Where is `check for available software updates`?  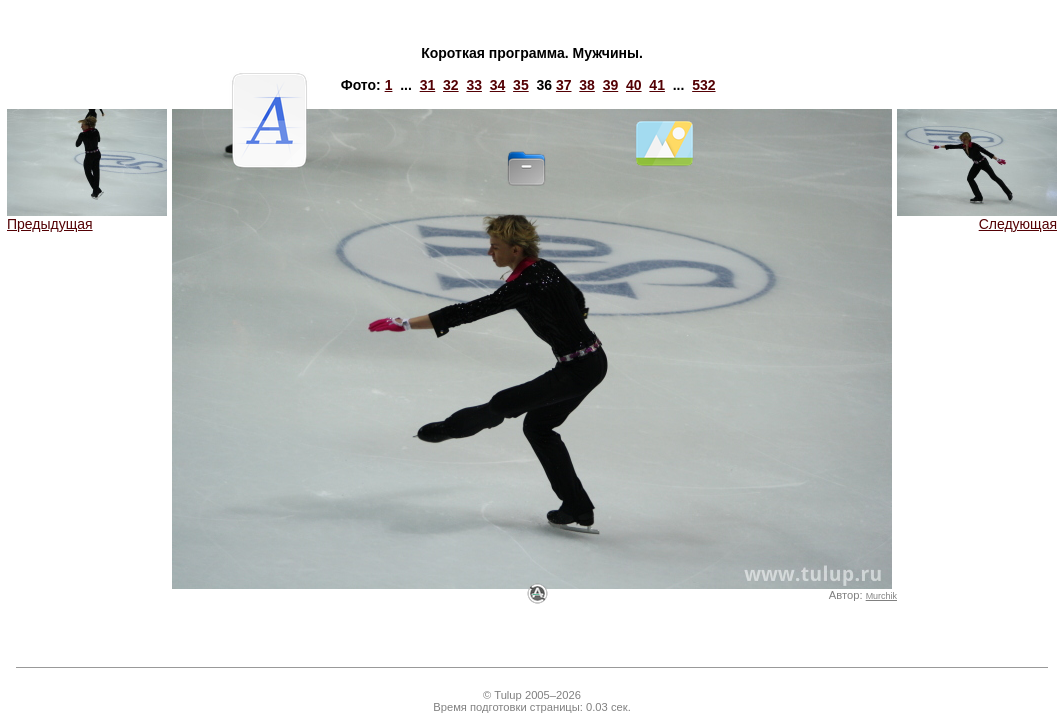 check for available software updates is located at coordinates (537, 593).